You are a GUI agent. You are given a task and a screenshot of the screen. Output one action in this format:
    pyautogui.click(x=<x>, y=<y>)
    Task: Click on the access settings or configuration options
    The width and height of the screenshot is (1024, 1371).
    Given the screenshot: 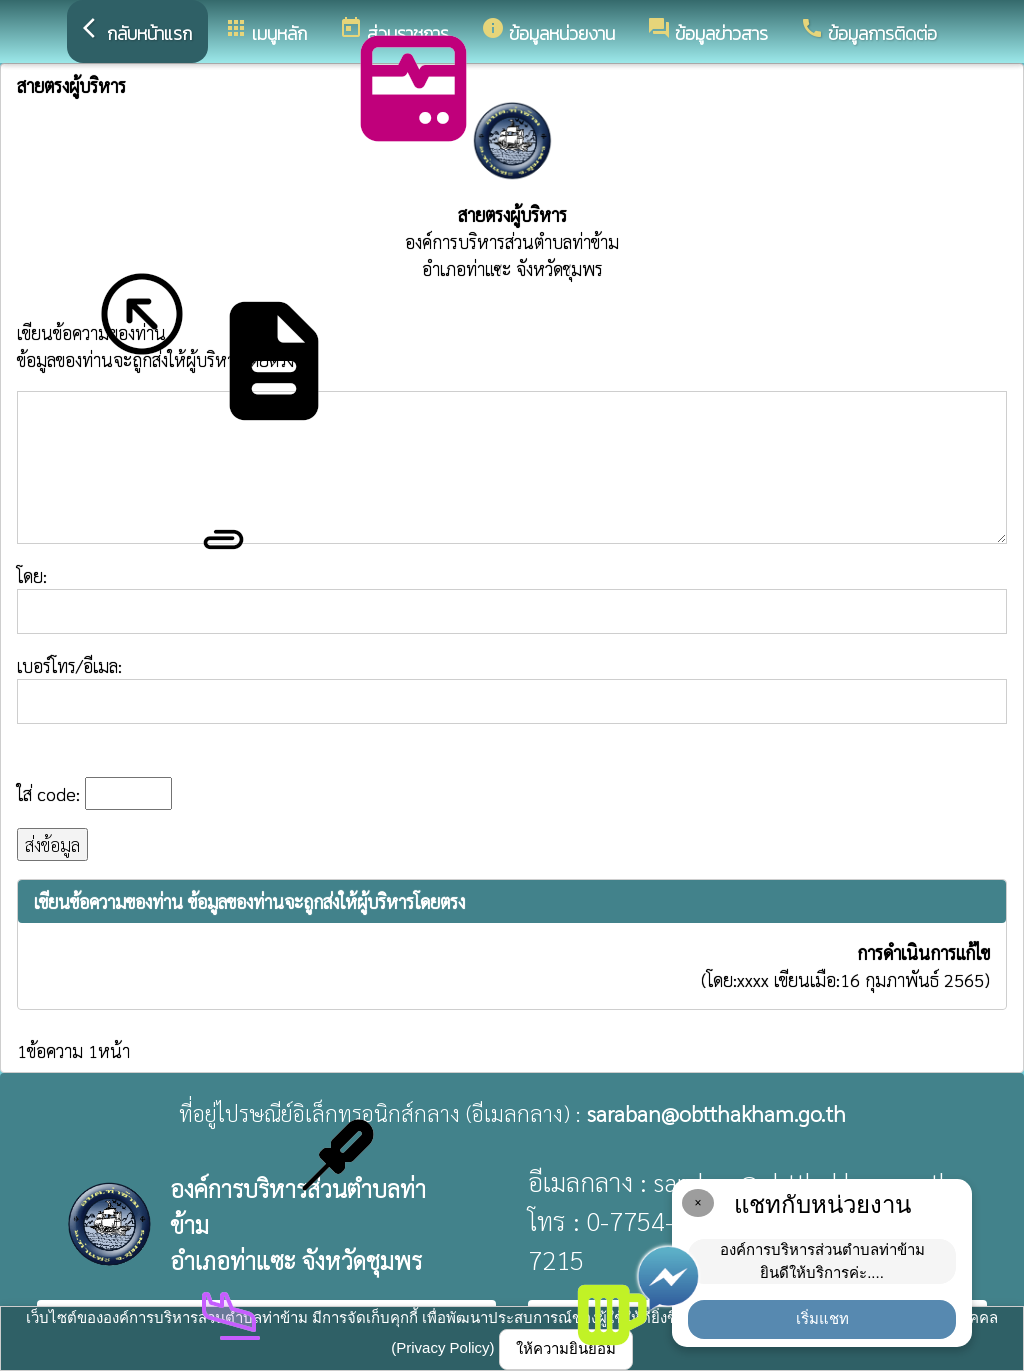 What is the action you would take?
    pyautogui.click(x=338, y=1155)
    